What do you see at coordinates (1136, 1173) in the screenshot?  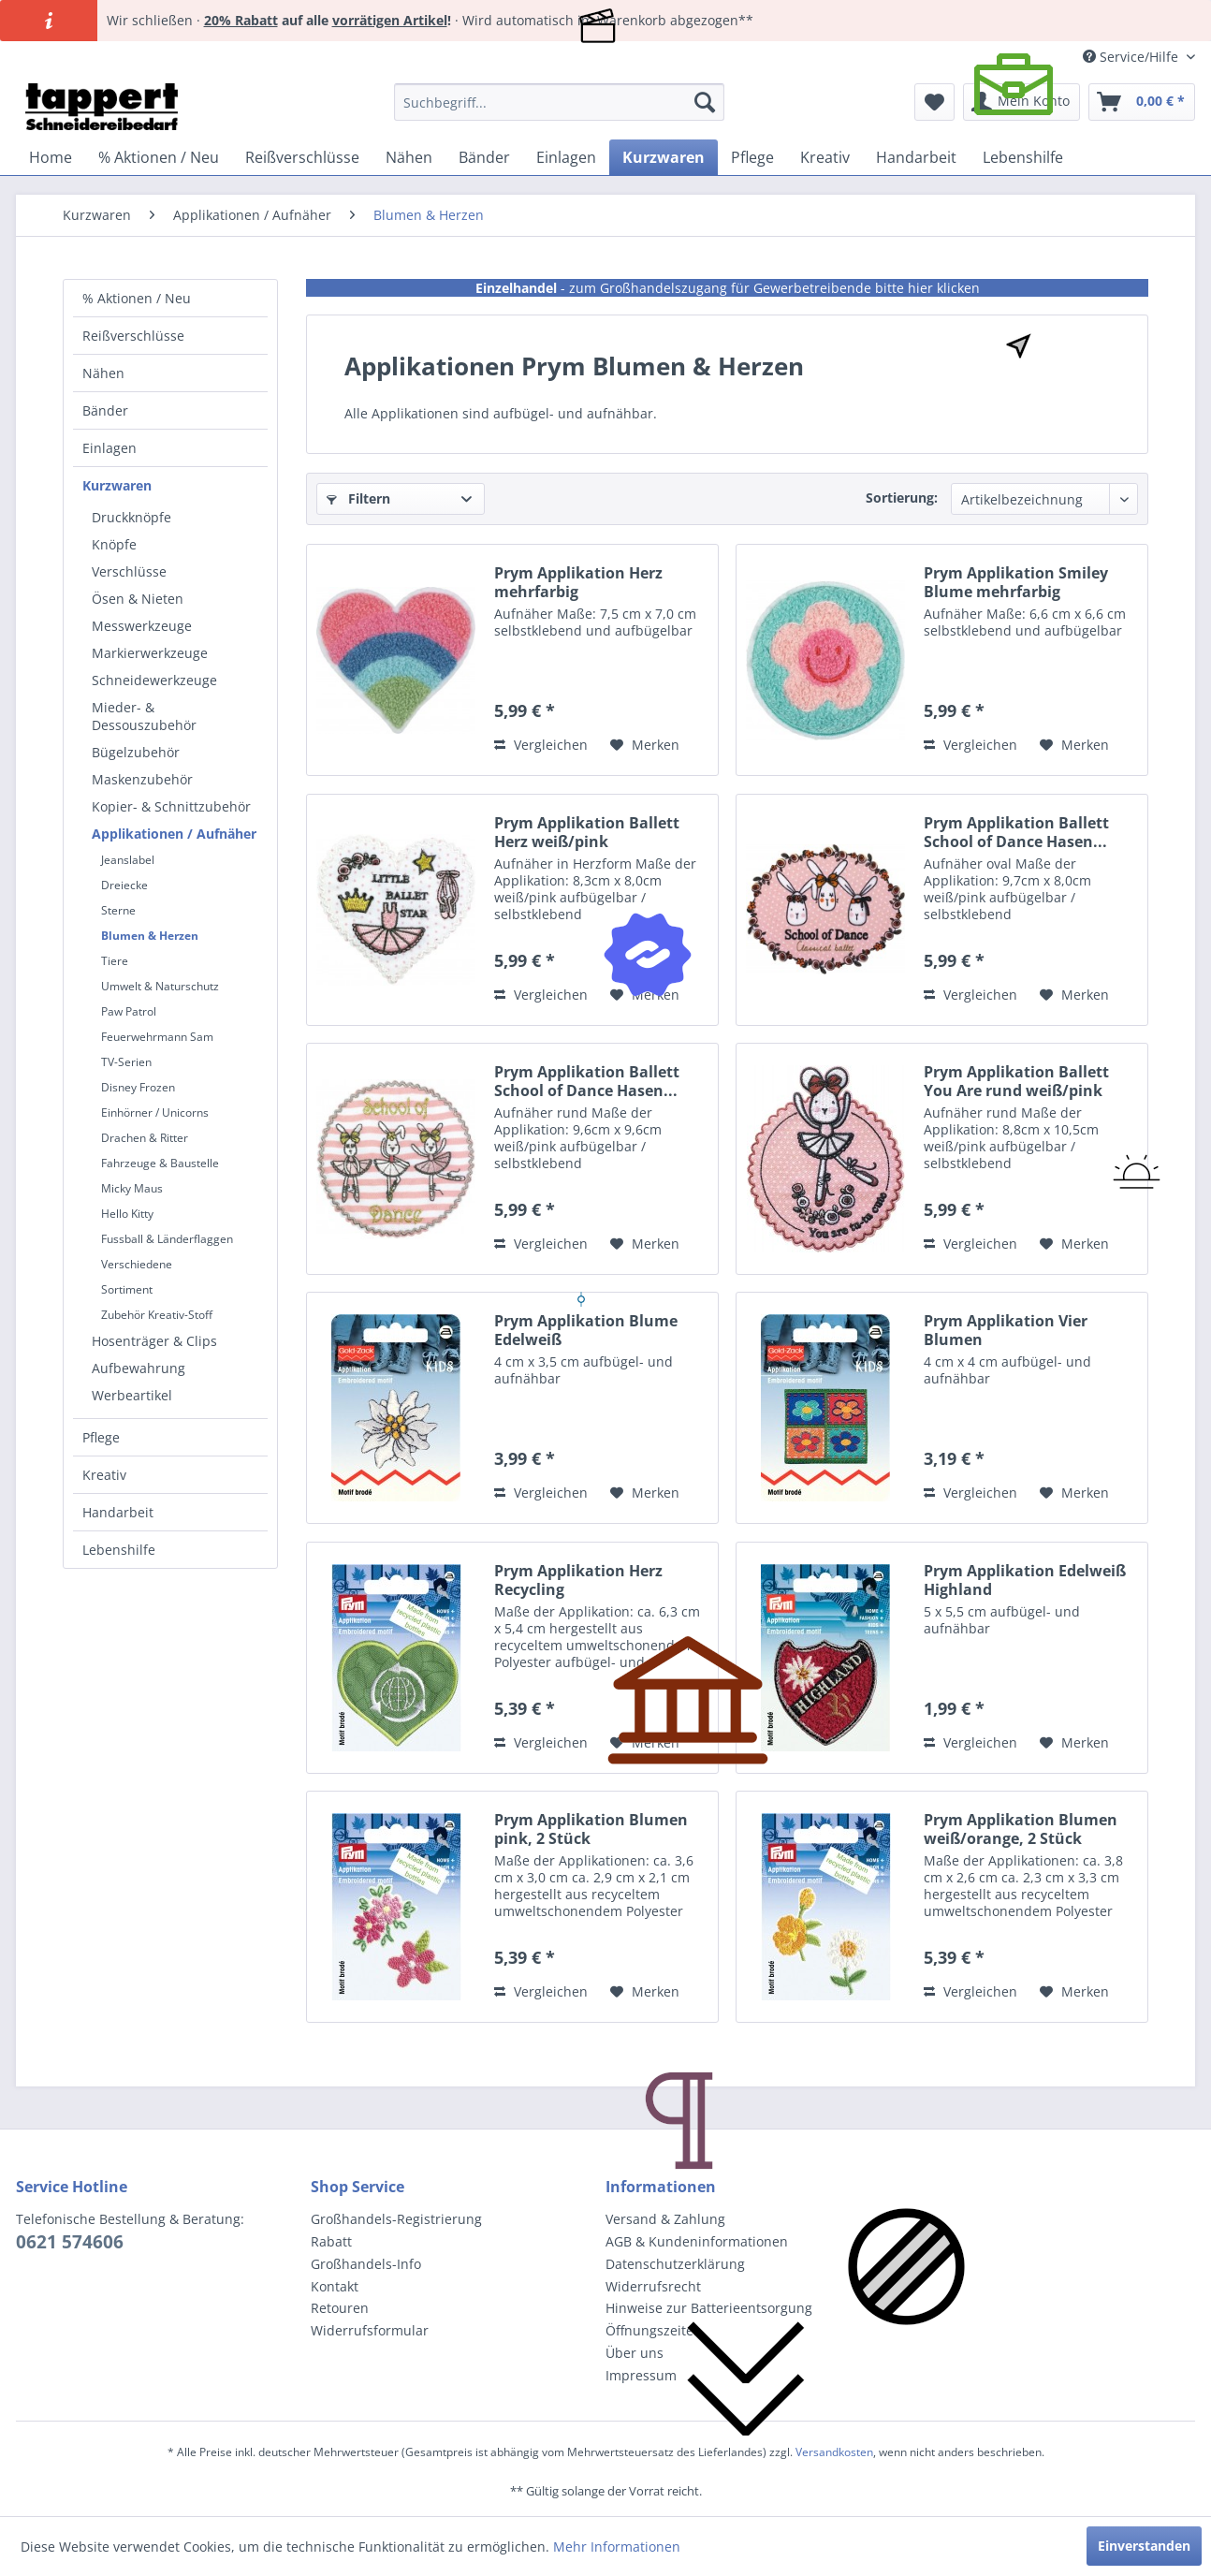 I see `toggle sunrise or sunset display mode` at bounding box center [1136, 1173].